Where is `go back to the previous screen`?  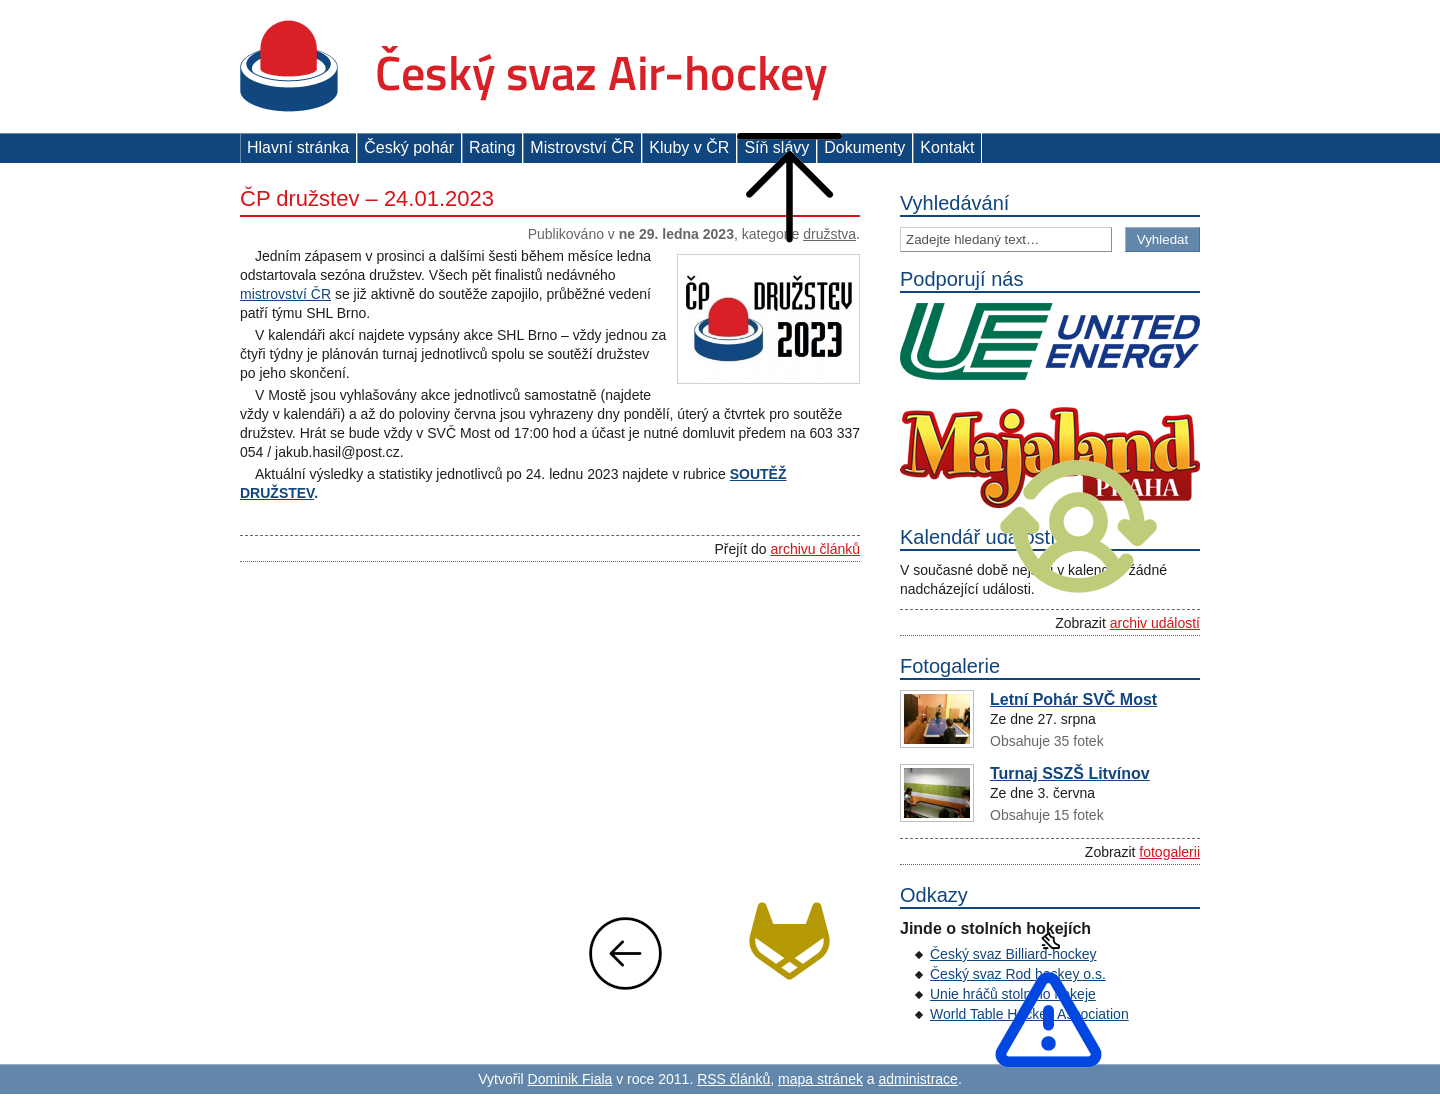
go back to the previous screen is located at coordinates (625, 953).